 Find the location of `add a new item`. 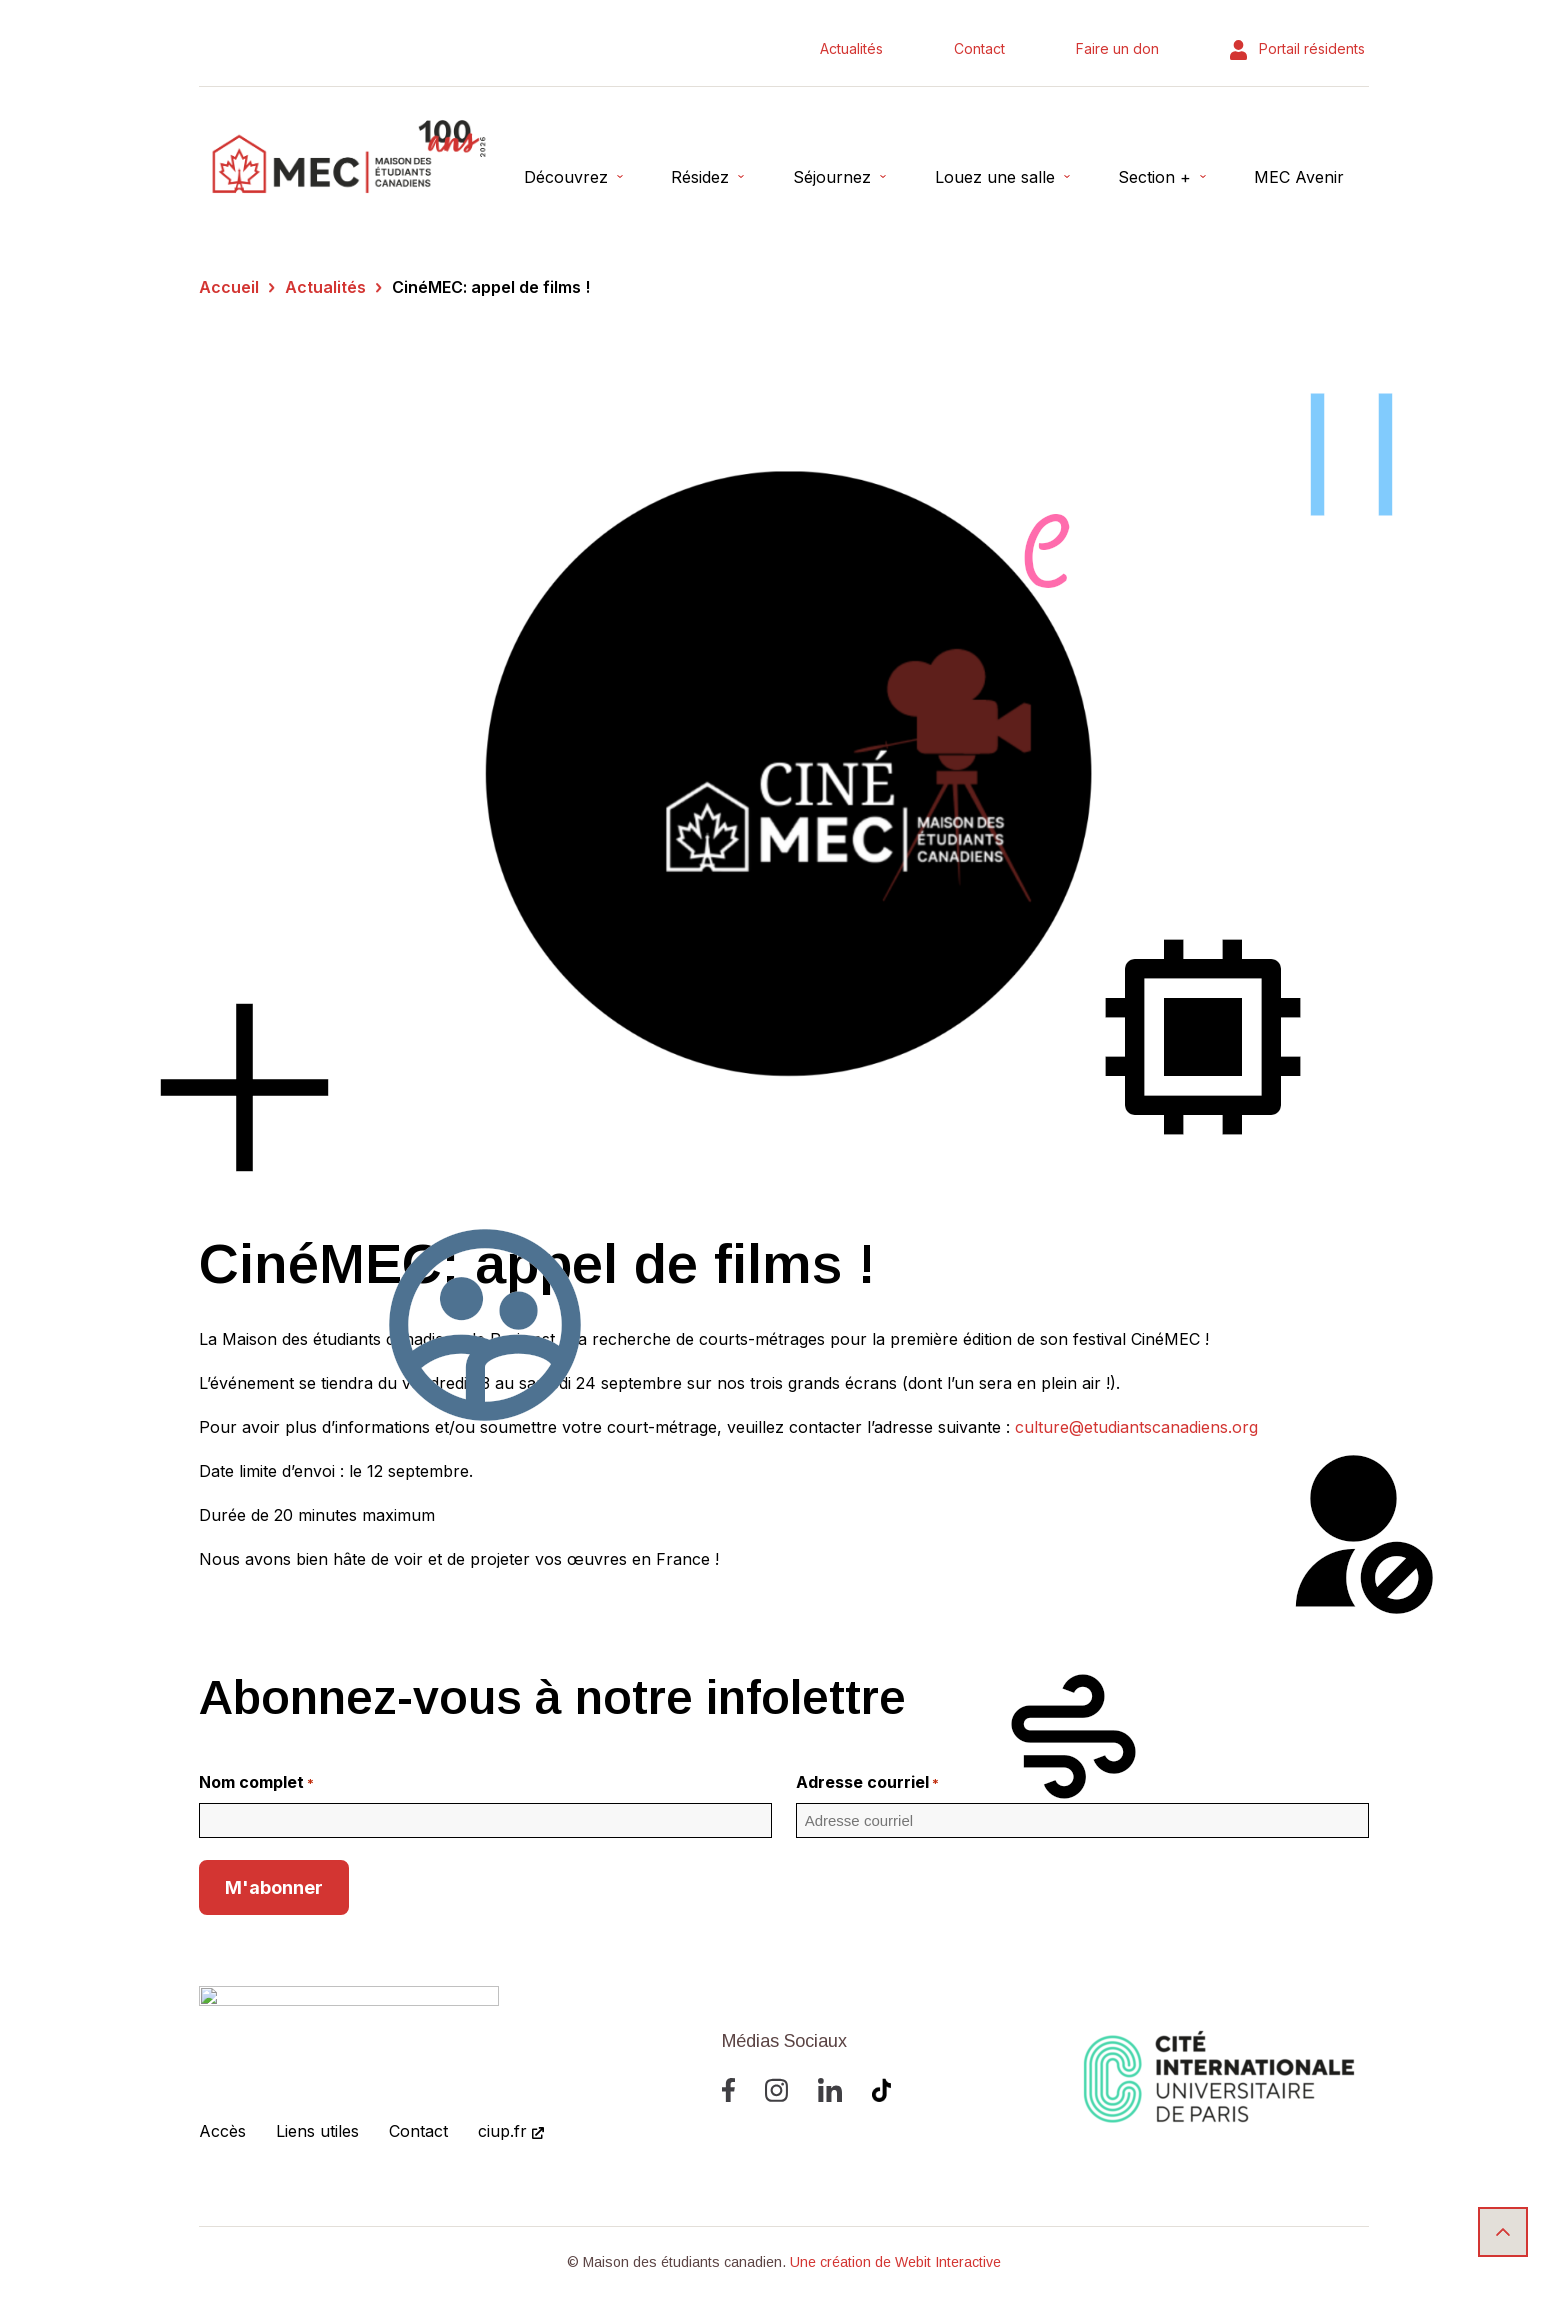

add a new item is located at coordinates (244, 1087).